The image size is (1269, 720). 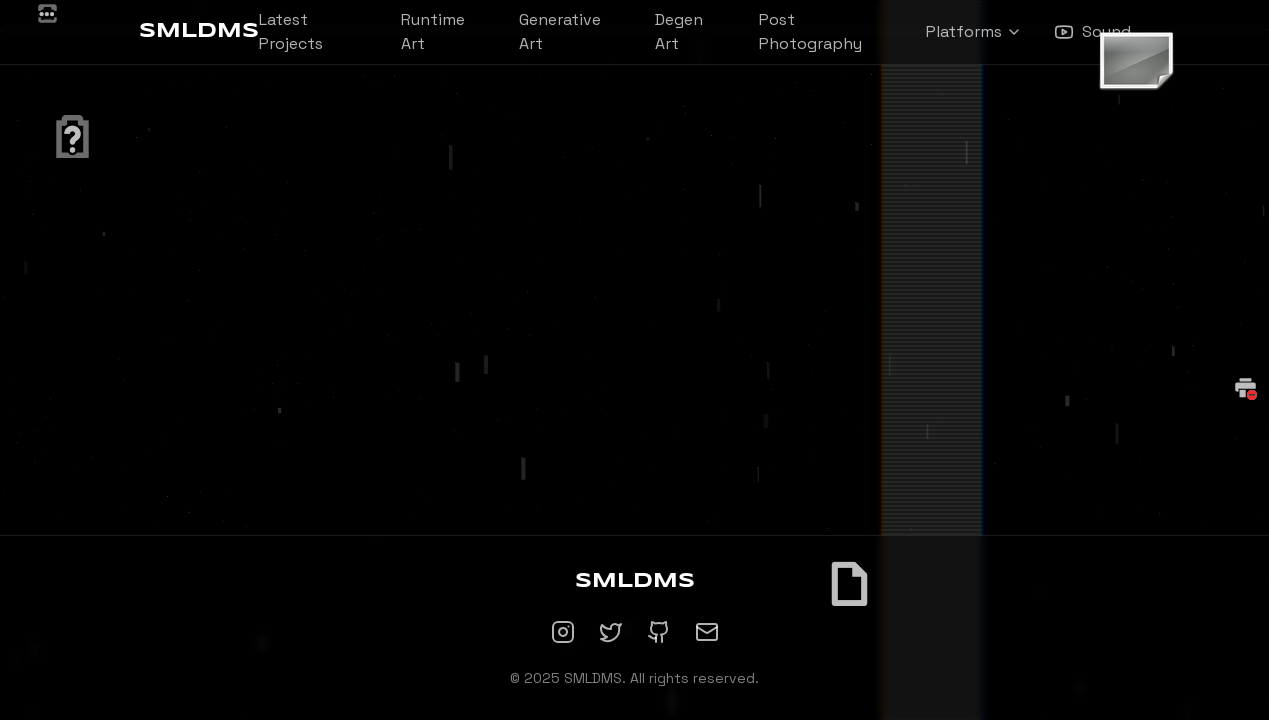 What do you see at coordinates (47, 13) in the screenshot?
I see `indicates wired network connection in progress` at bounding box center [47, 13].